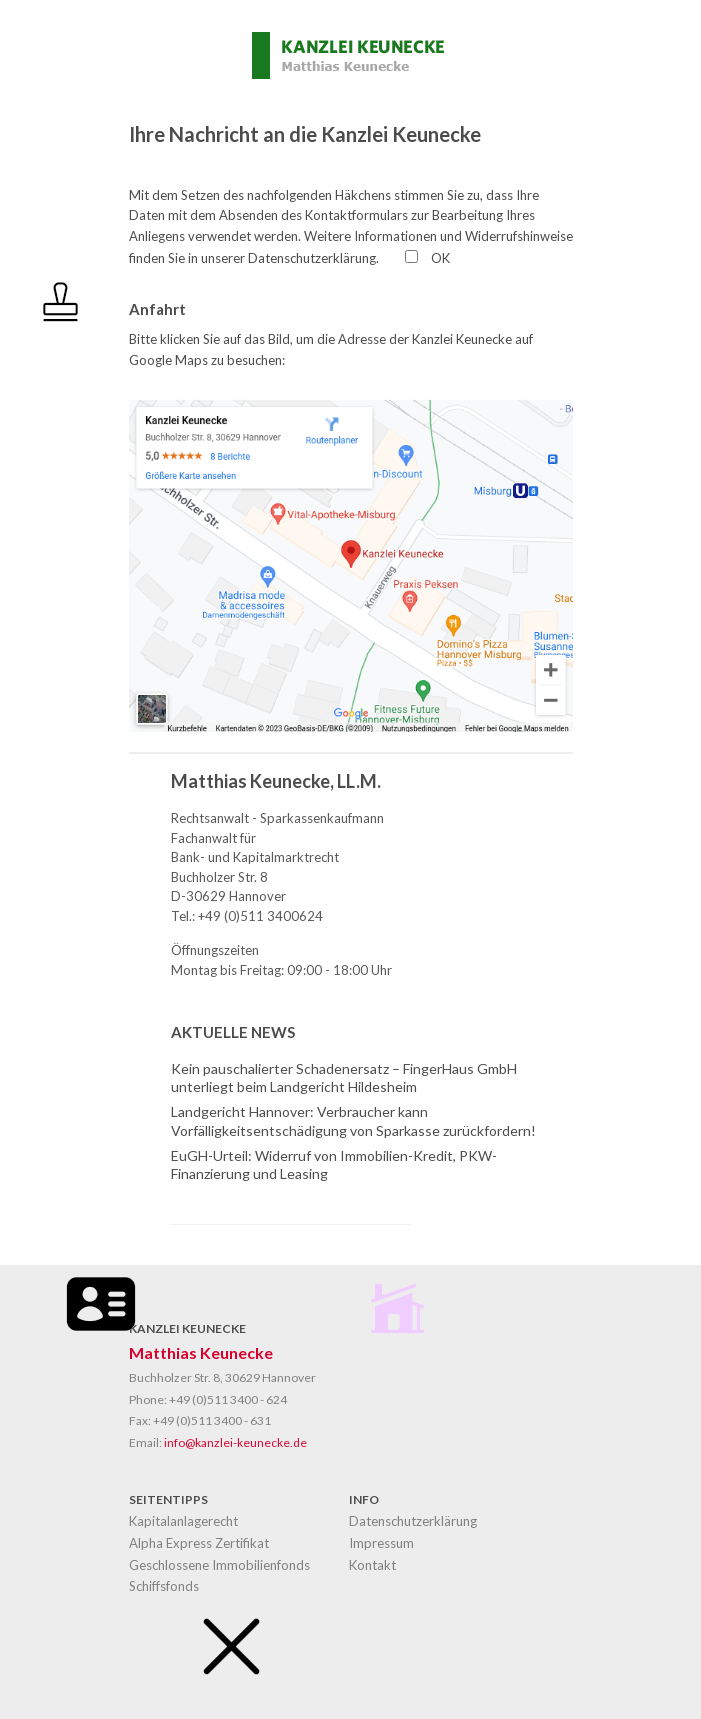  I want to click on close or dismiss a dialog, so click(231, 1646).